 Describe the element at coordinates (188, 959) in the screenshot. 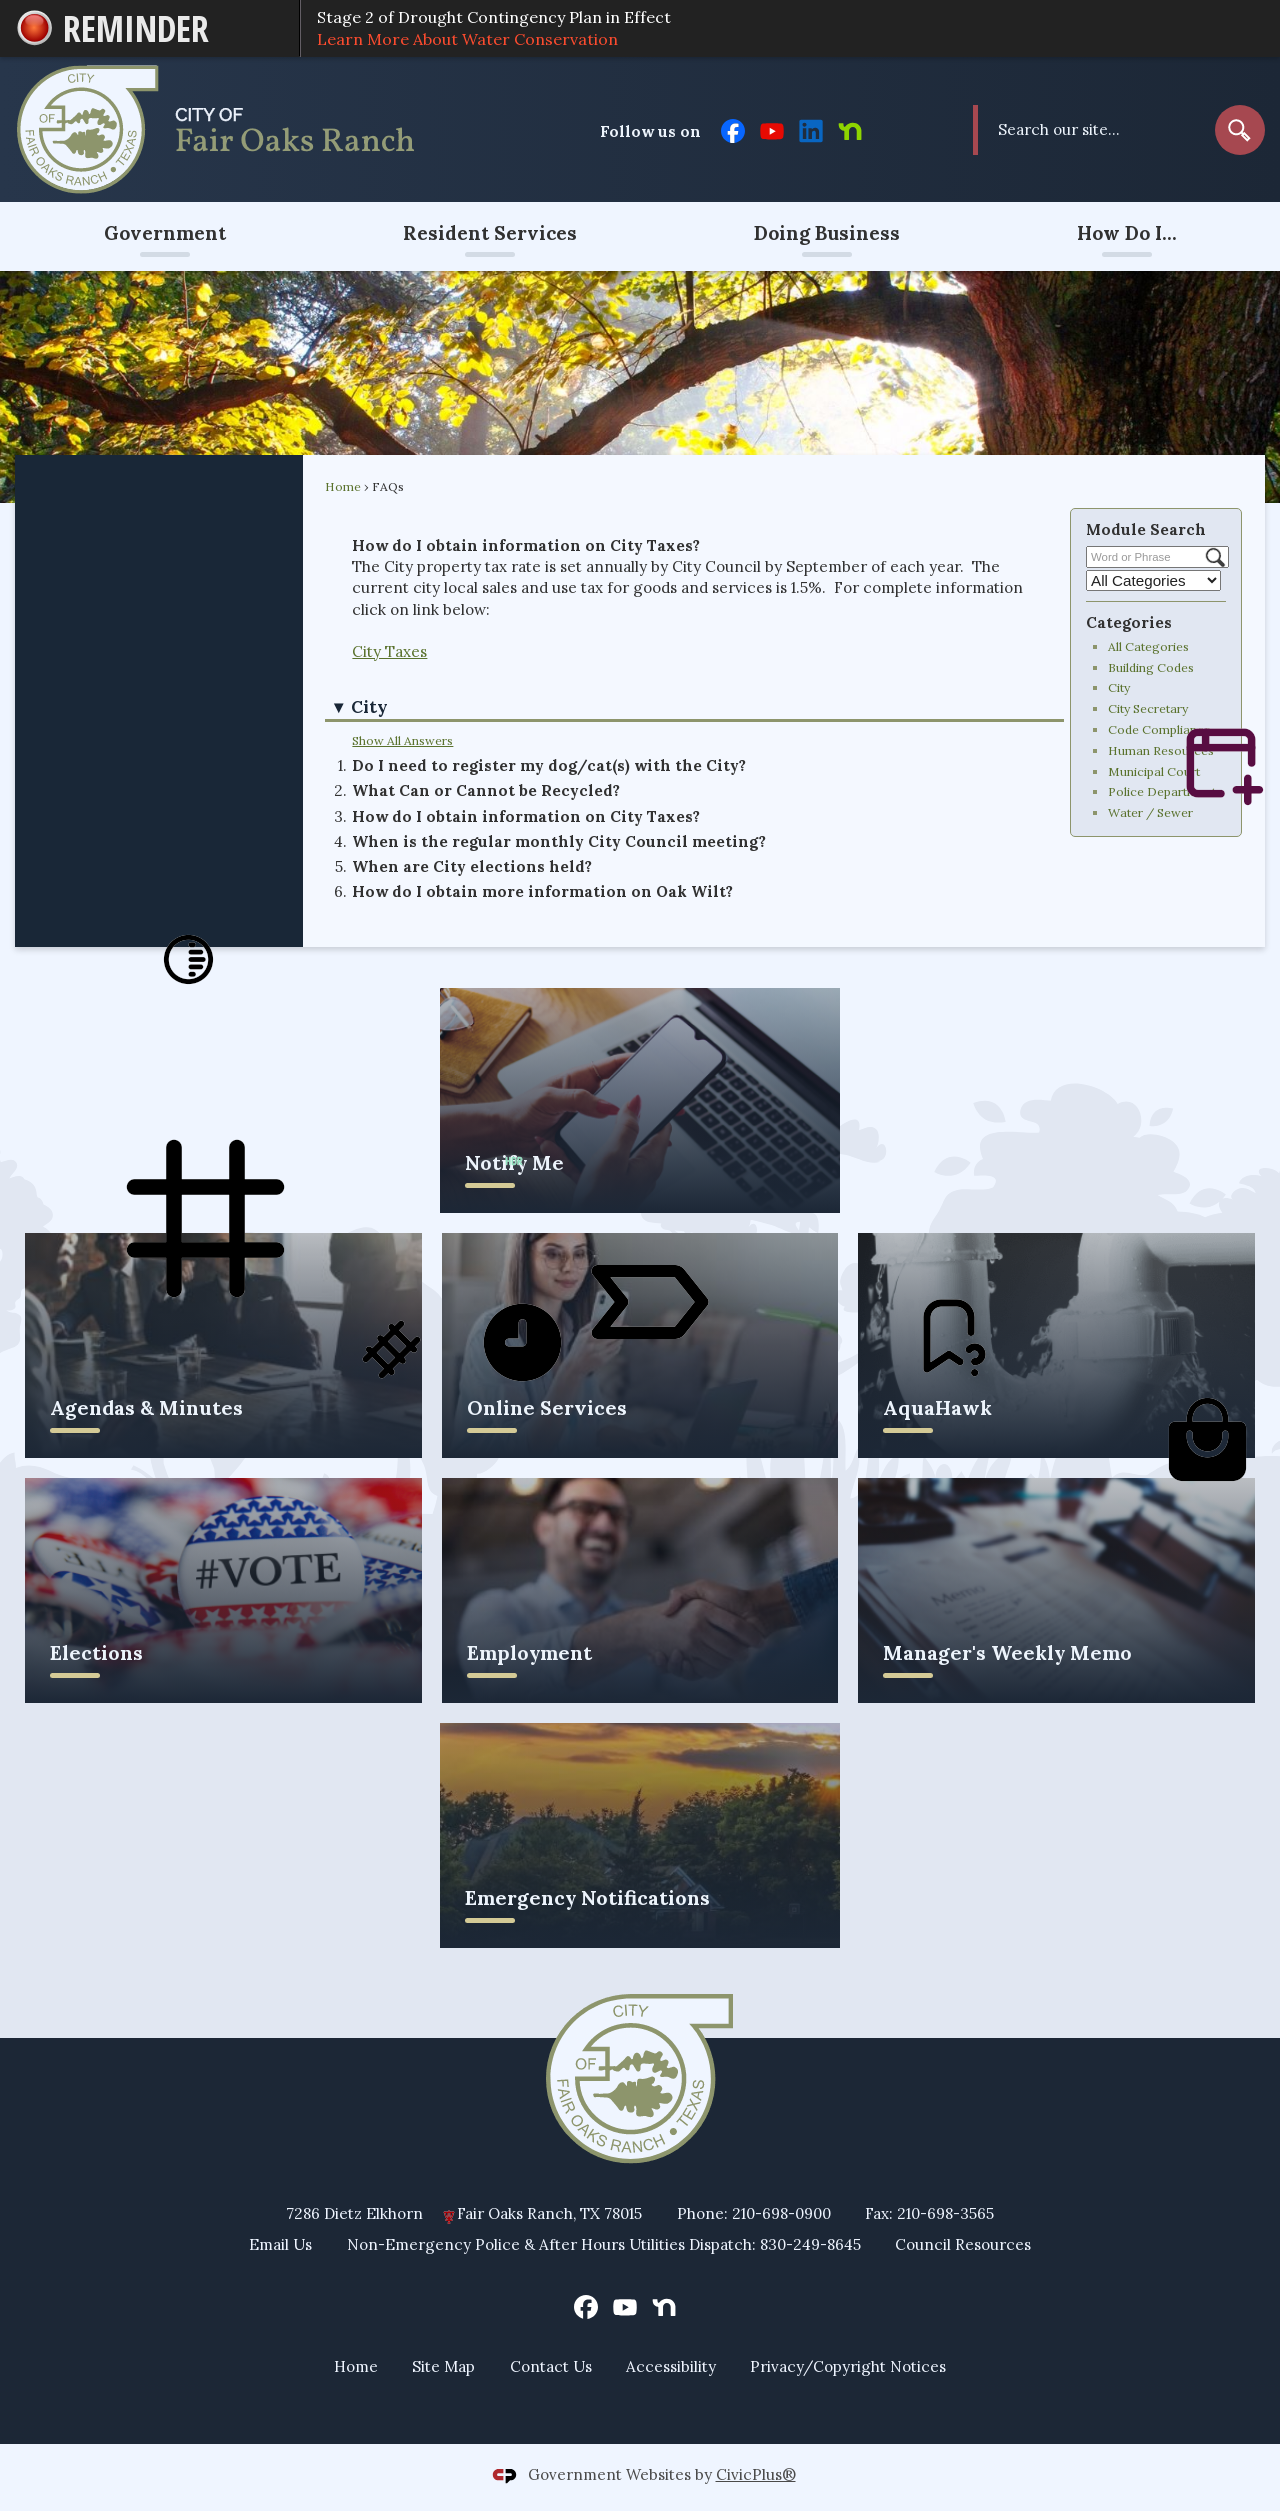

I see `toggle shadow effects on an element` at that location.